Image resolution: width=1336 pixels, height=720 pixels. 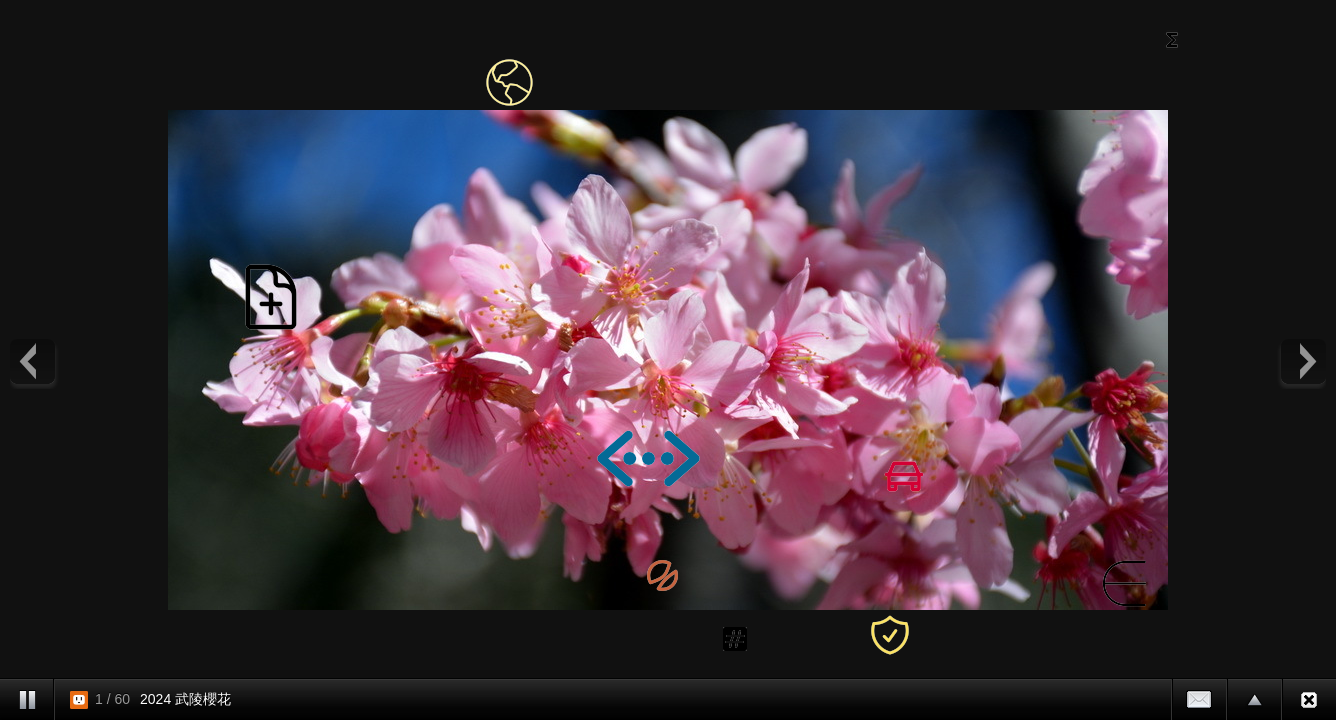 What do you see at coordinates (1172, 40) in the screenshot?
I see `insert a mathematical function or formula` at bounding box center [1172, 40].